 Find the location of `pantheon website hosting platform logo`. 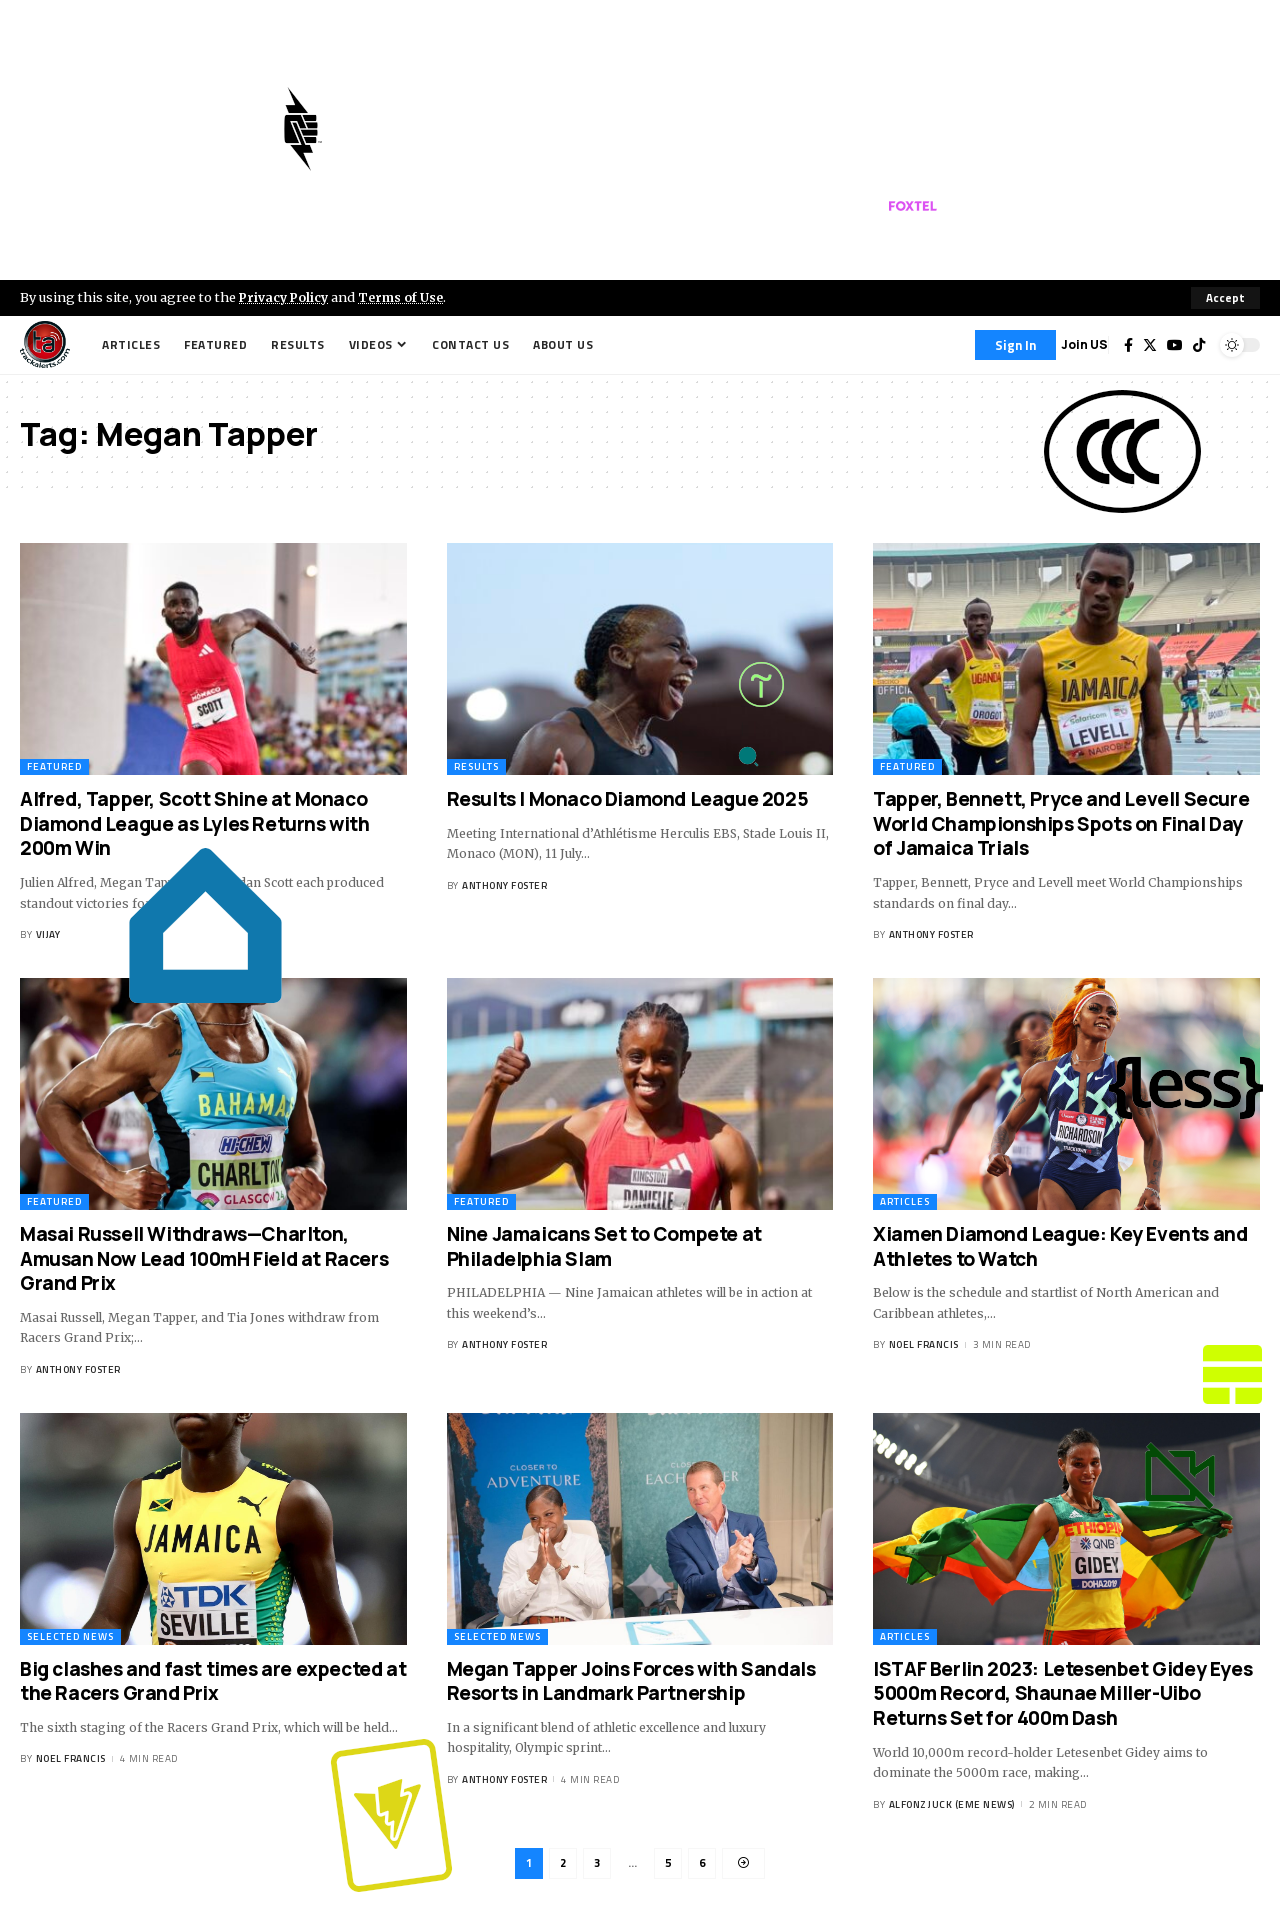

pantheon website hosting platform logo is located at coordinates (303, 129).